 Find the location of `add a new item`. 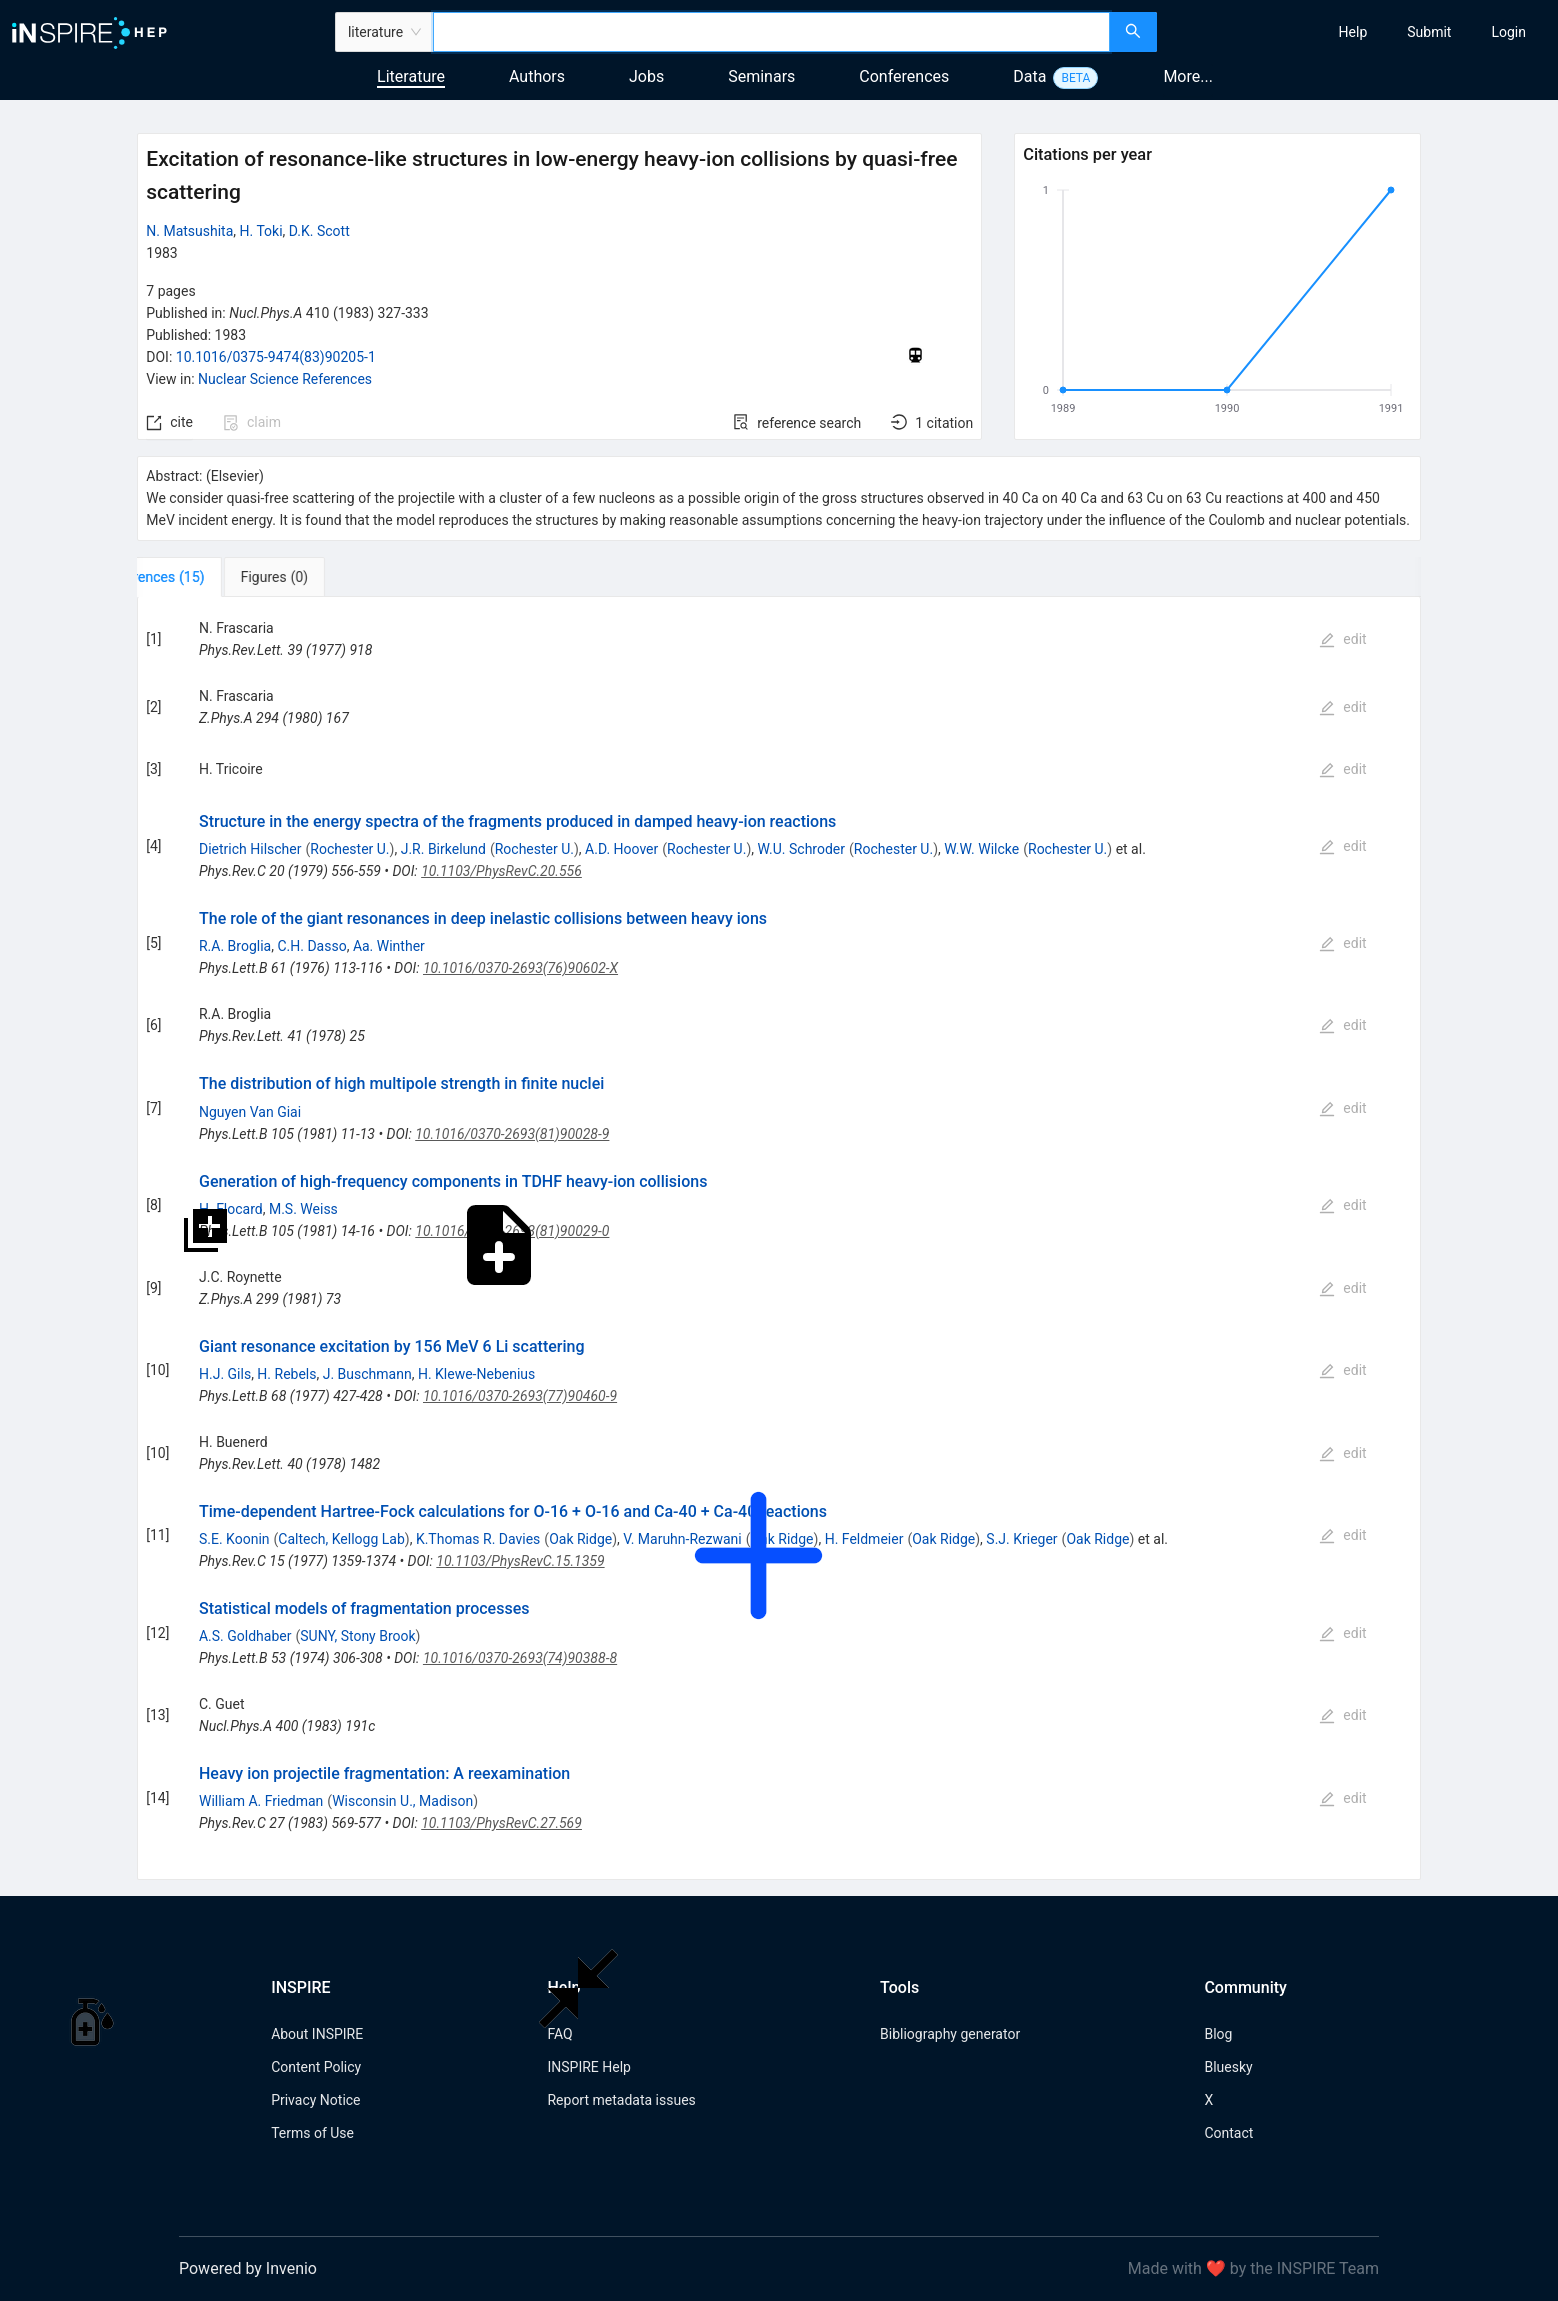

add a new item is located at coordinates (758, 1555).